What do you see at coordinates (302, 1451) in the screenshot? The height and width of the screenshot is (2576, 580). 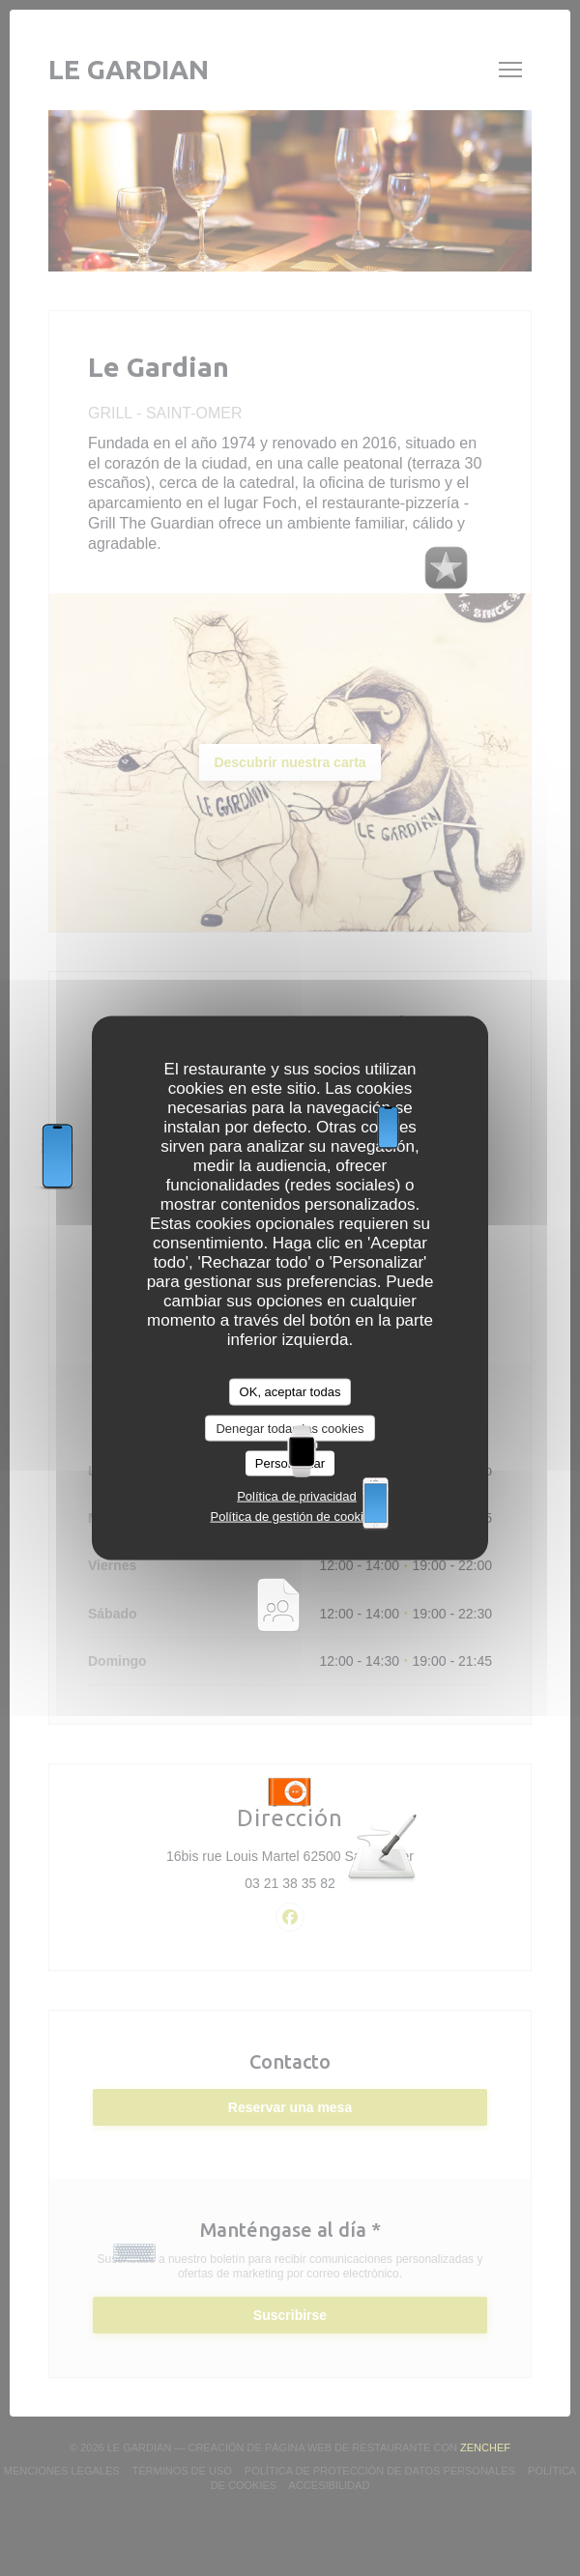 I see `manage your paired Apple Watch` at bounding box center [302, 1451].